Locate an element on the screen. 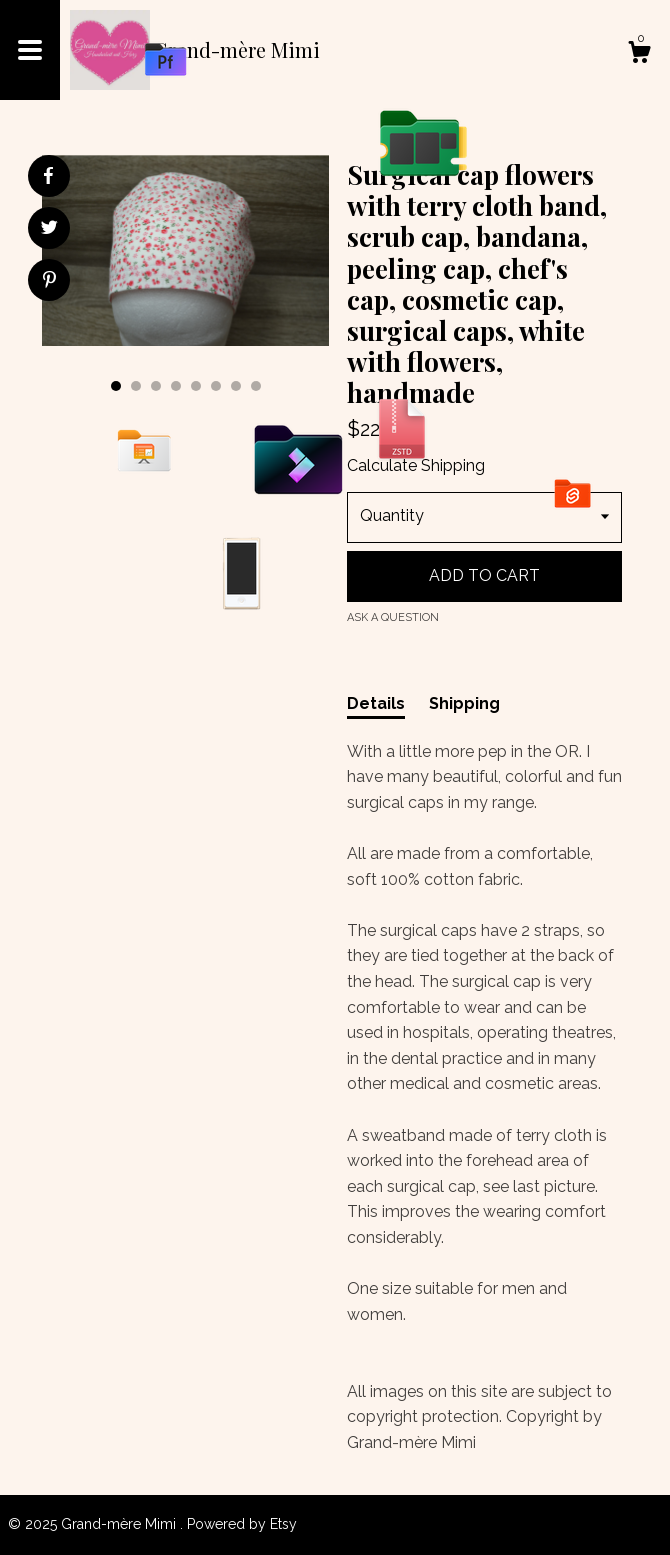 The width and height of the screenshot is (670, 1555). folder containing NVMe SSD storage files is located at coordinates (421, 145).